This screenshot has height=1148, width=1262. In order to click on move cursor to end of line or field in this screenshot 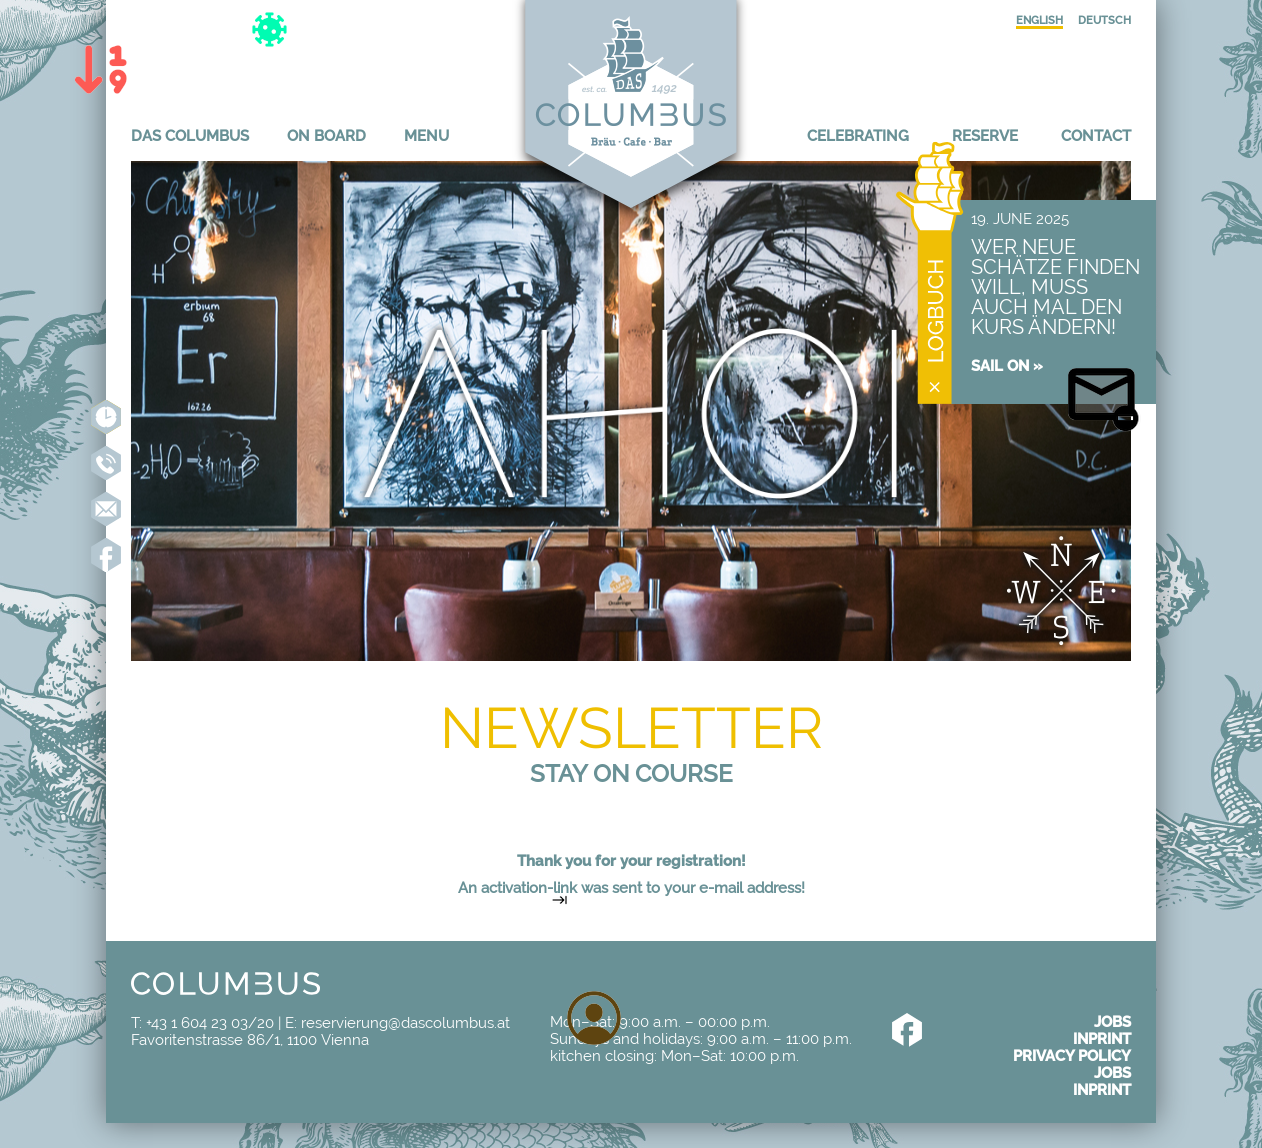, I will do `click(560, 900)`.